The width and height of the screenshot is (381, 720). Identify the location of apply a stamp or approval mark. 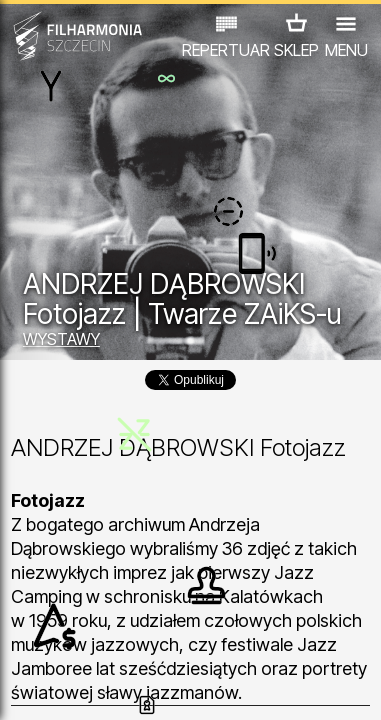
(206, 585).